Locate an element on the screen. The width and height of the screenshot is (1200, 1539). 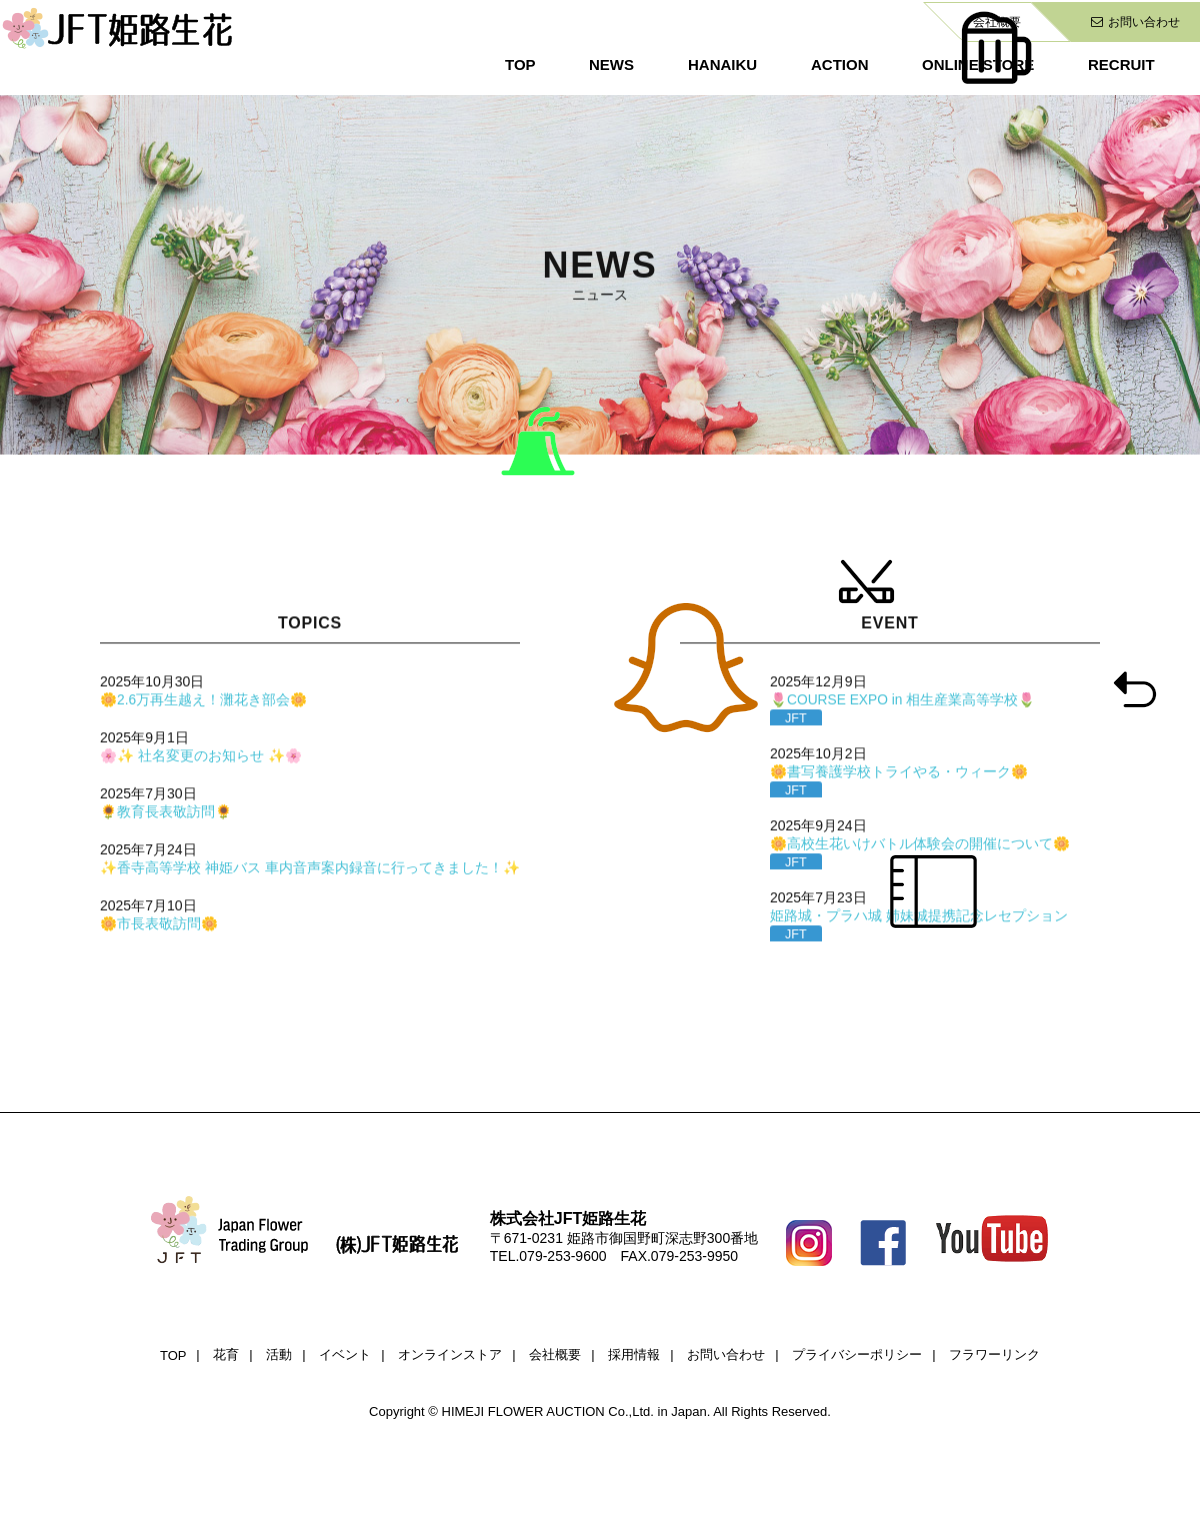
toggle the sidebar panel is located at coordinates (933, 891).